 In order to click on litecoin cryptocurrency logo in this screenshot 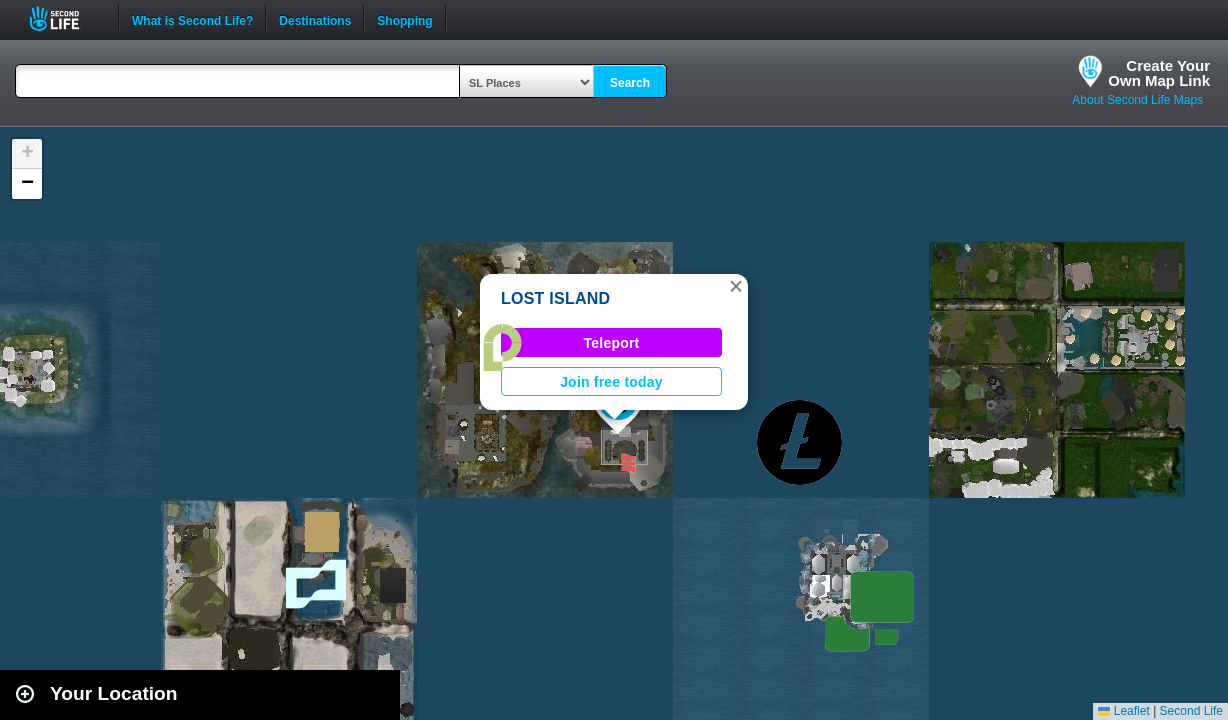, I will do `click(799, 442)`.